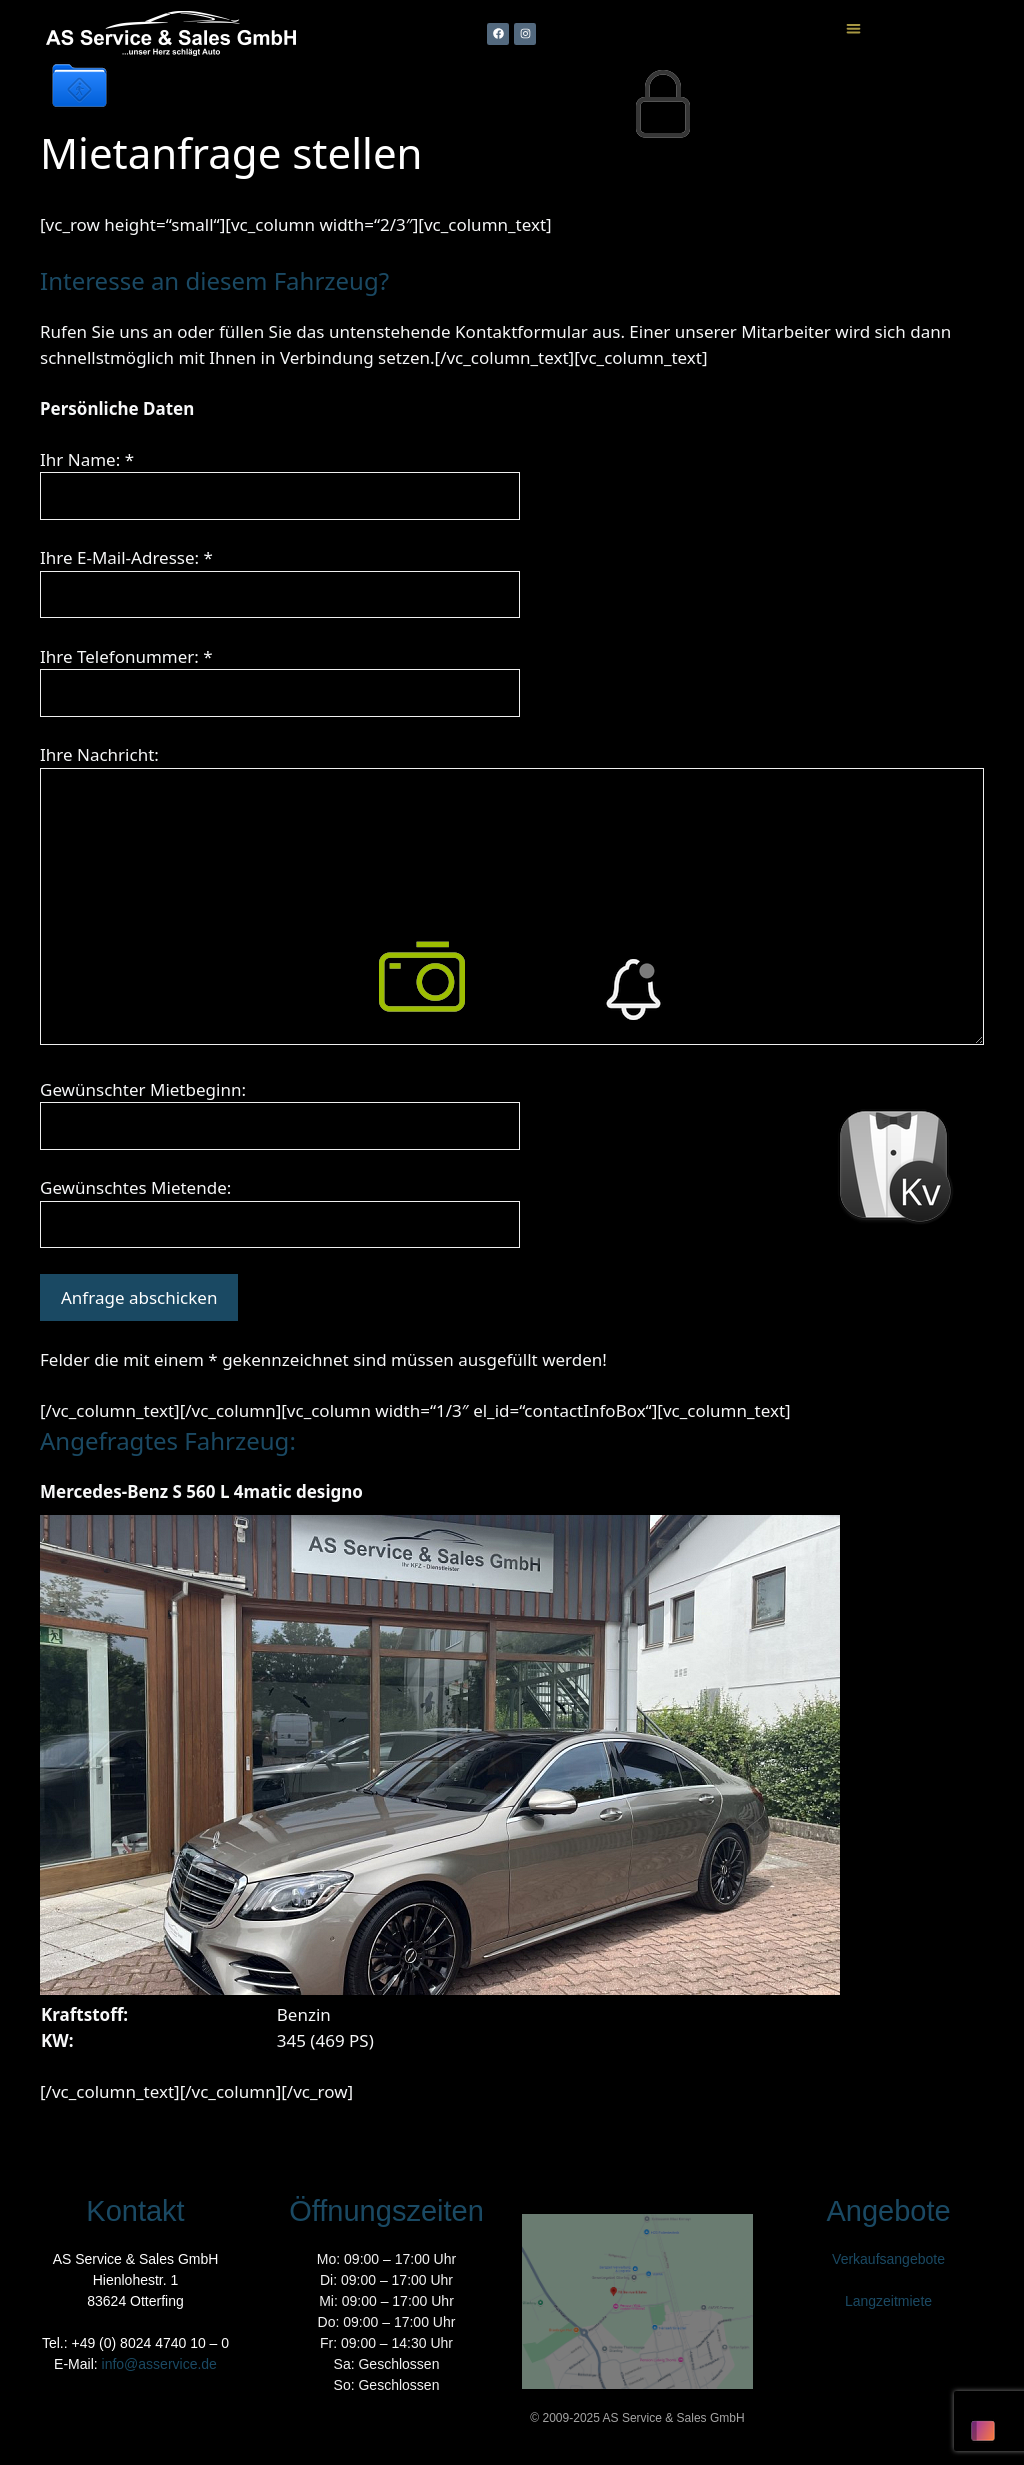  What do you see at coordinates (663, 106) in the screenshot?
I see `access screen lock settings` at bounding box center [663, 106].